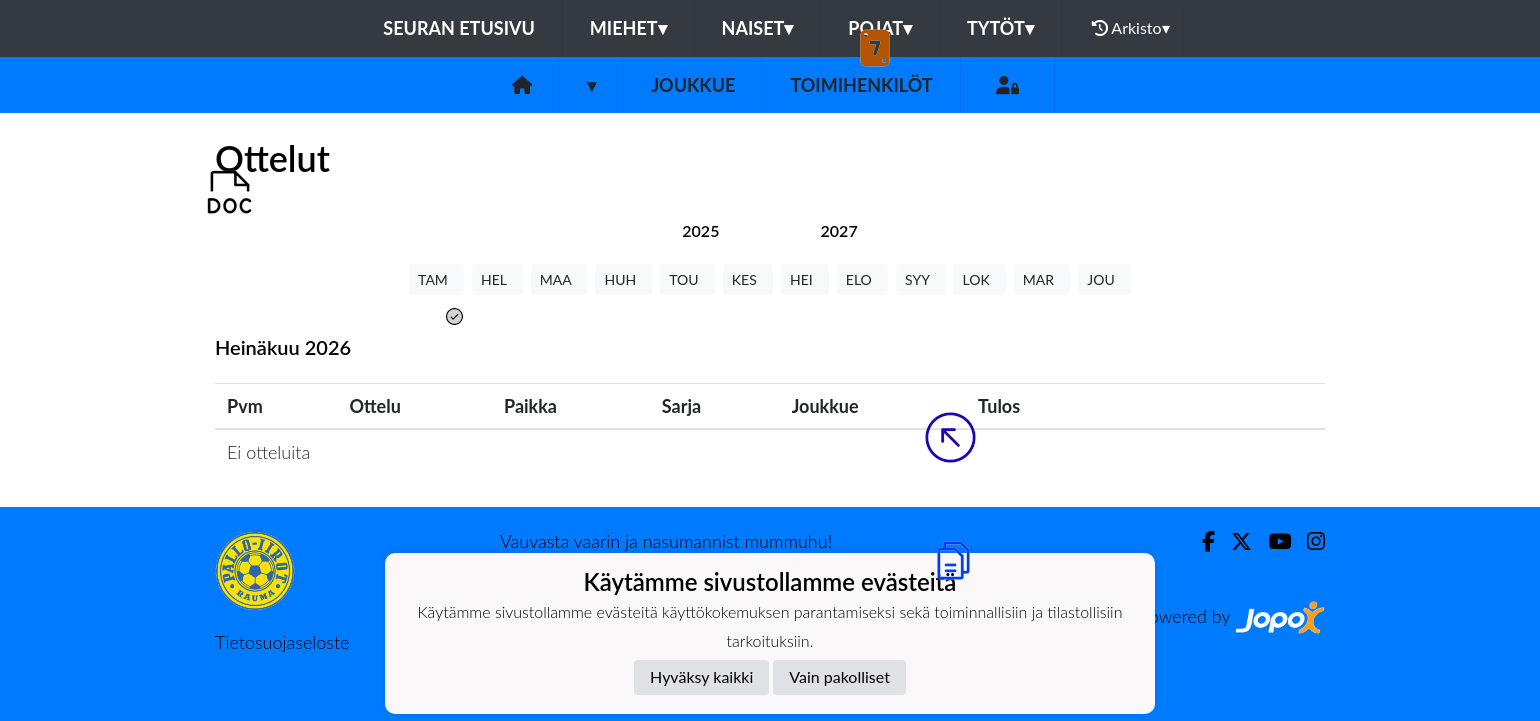 This screenshot has height=721, width=1540. Describe the element at coordinates (454, 316) in the screenshot. I see `indicates successful completion of an action` at that location.